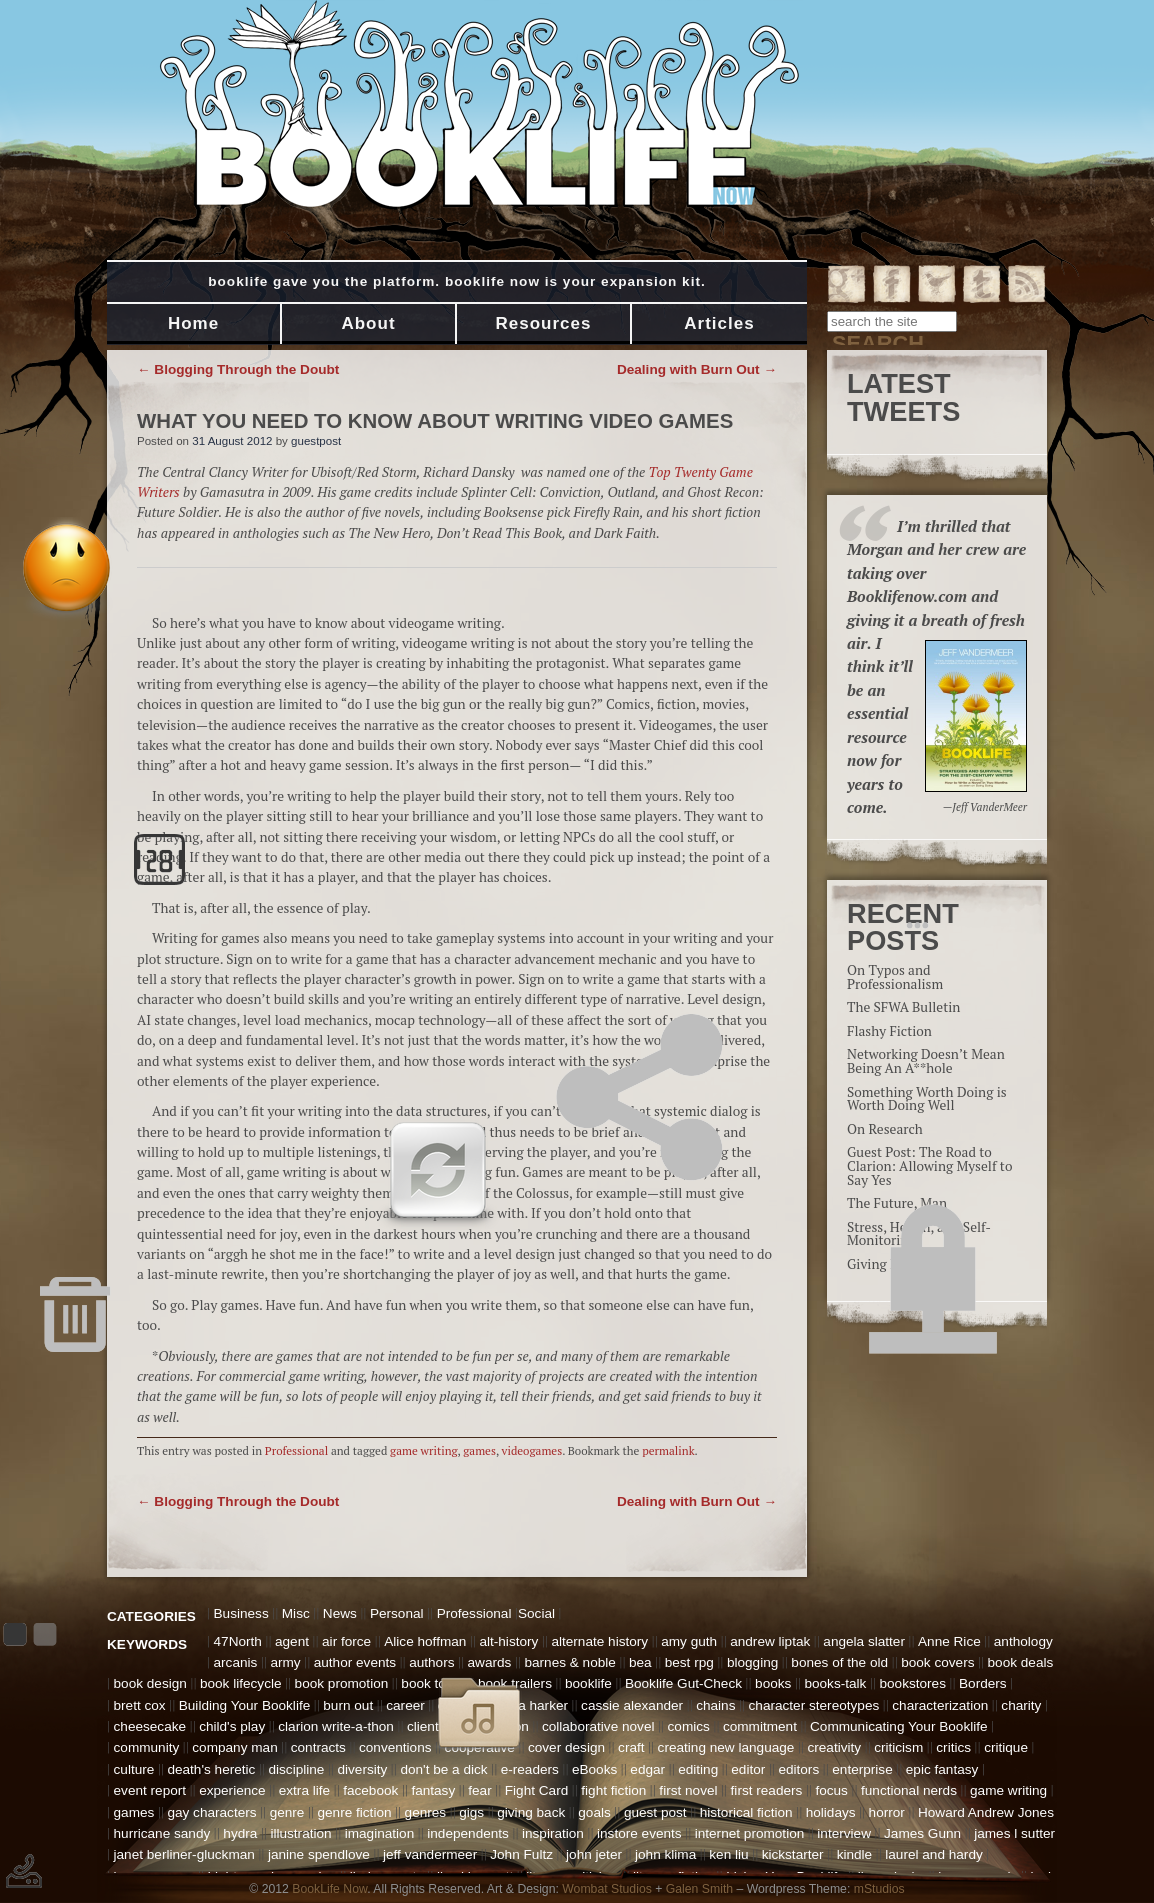  I want to click on delete selected item, so click(77, 1314).